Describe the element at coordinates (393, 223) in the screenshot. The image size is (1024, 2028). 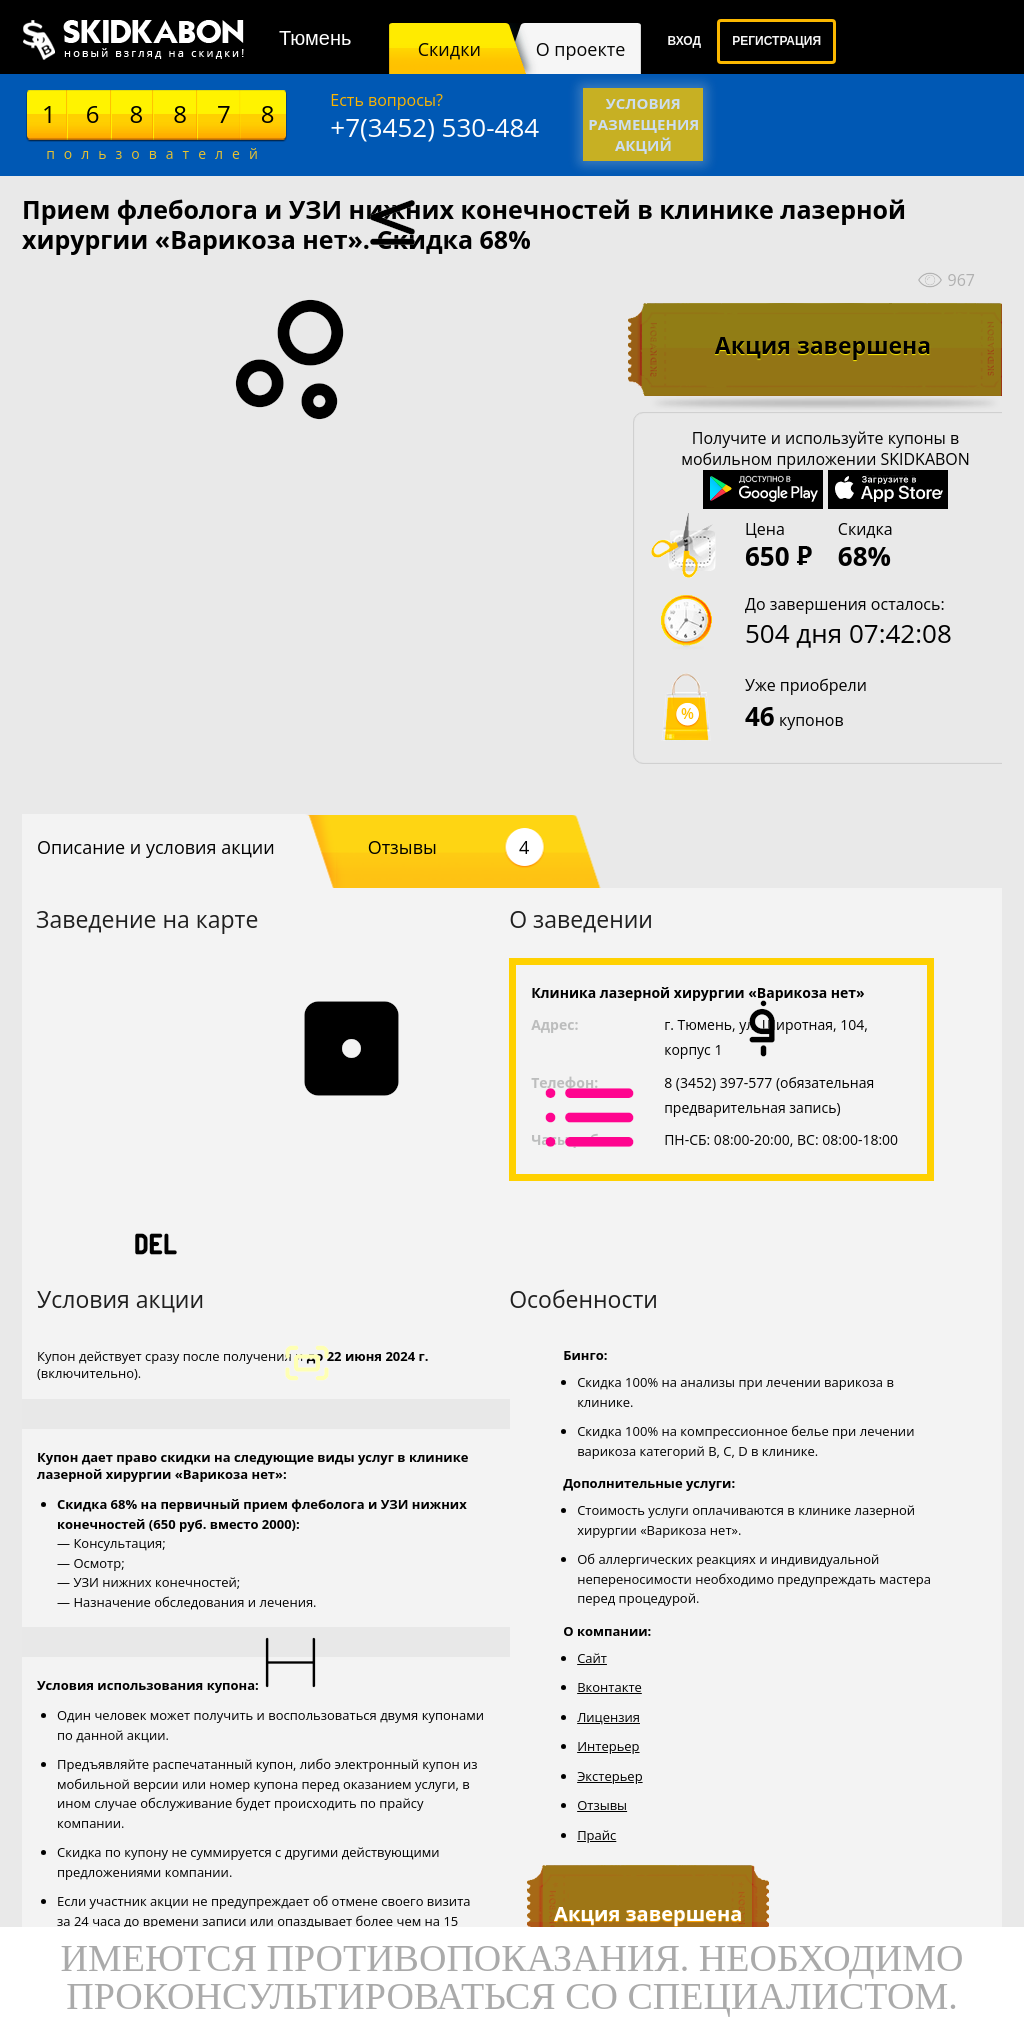
I see `less than or equal to comparison operator` at that location.